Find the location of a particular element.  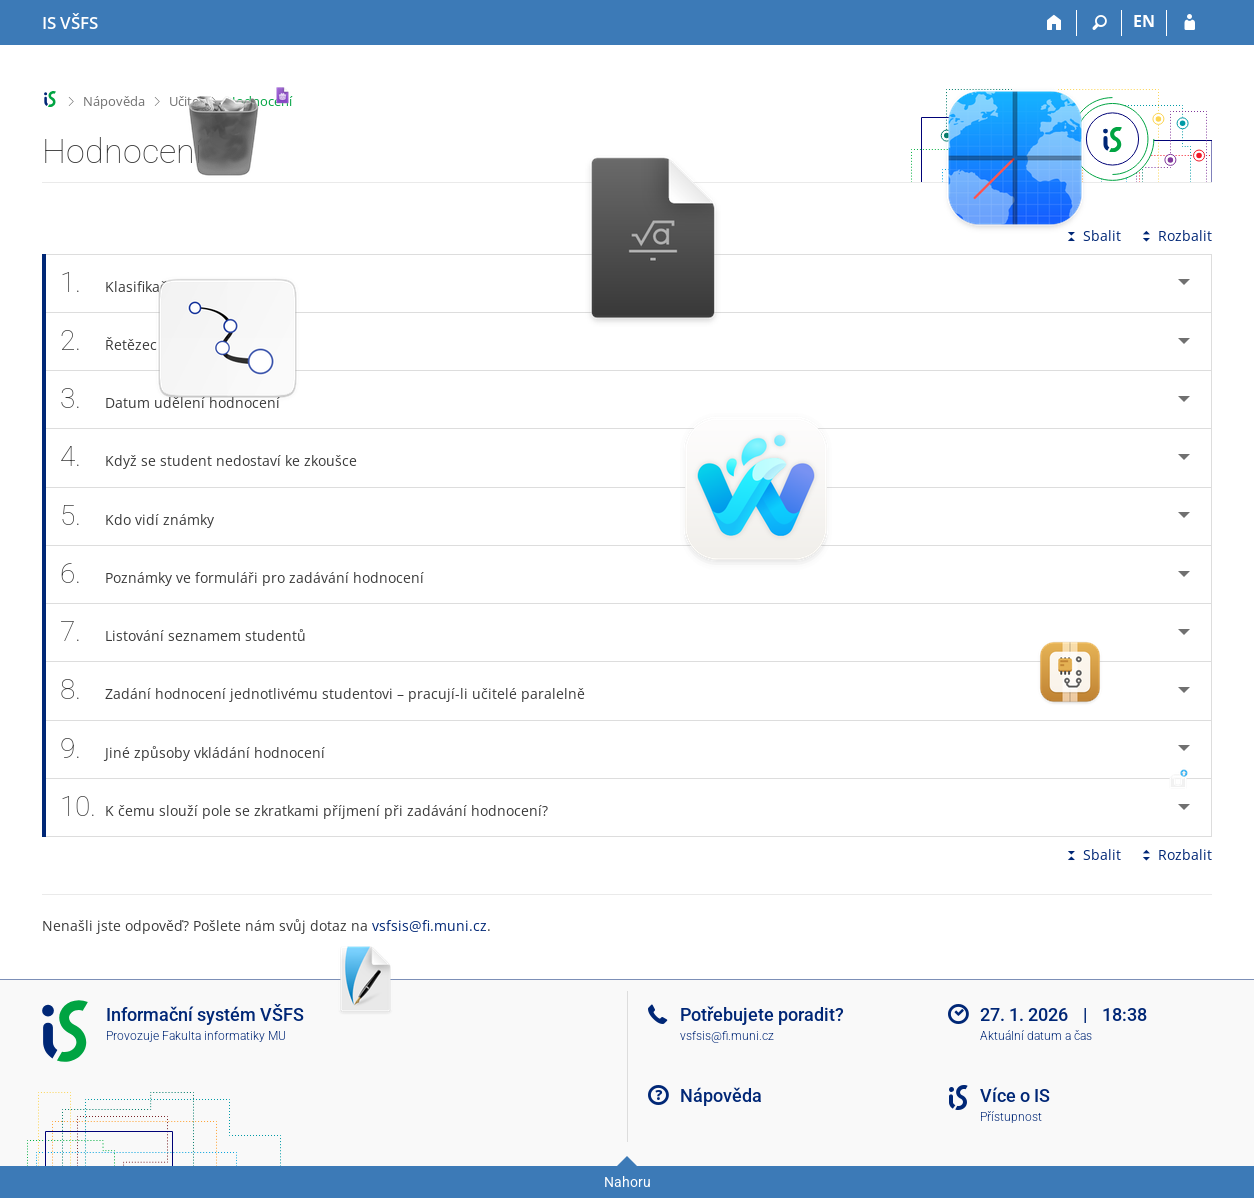

a system driver or hardware component file is located at coordinates (1070, 673).